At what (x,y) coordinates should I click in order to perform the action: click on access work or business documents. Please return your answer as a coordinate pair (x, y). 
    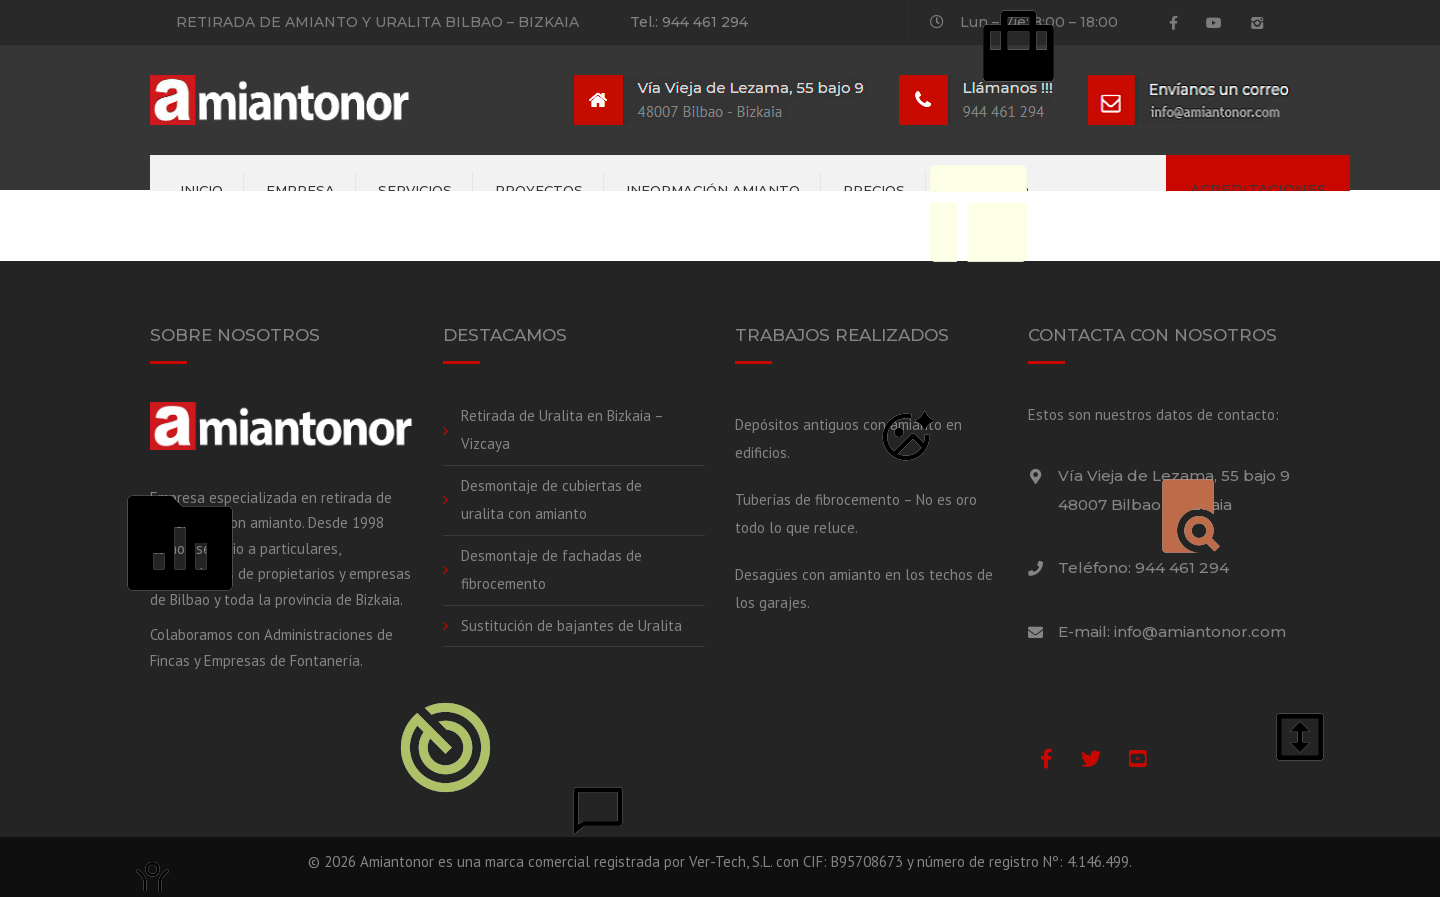
    Looking at the image, I should click on (1018, 49).